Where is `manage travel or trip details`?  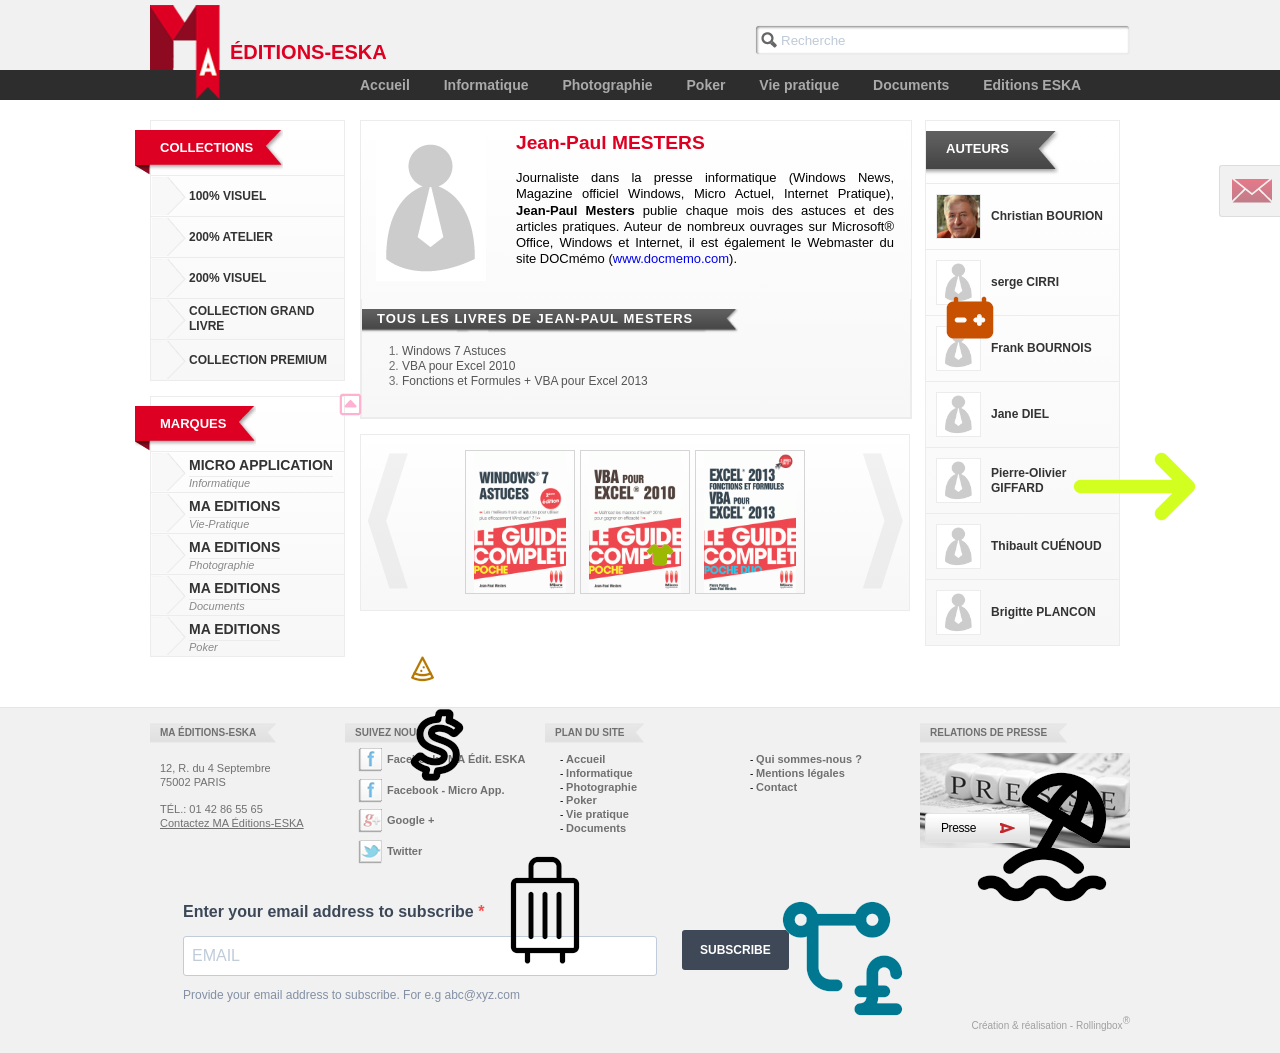
manage travel or trip details is located at coordinates (545, 912).